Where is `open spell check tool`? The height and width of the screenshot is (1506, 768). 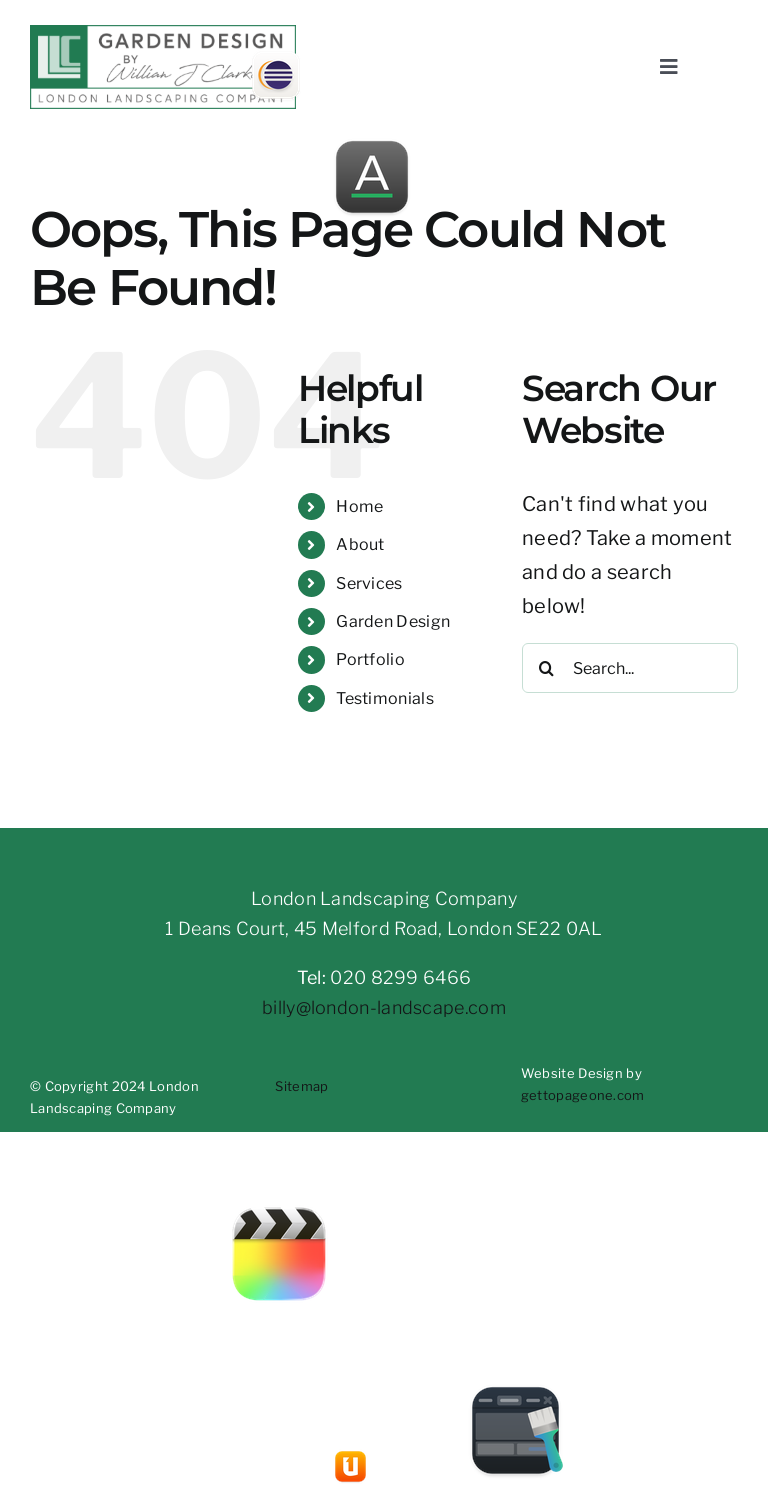
open spell check tool is located at coordinates (372, 177).